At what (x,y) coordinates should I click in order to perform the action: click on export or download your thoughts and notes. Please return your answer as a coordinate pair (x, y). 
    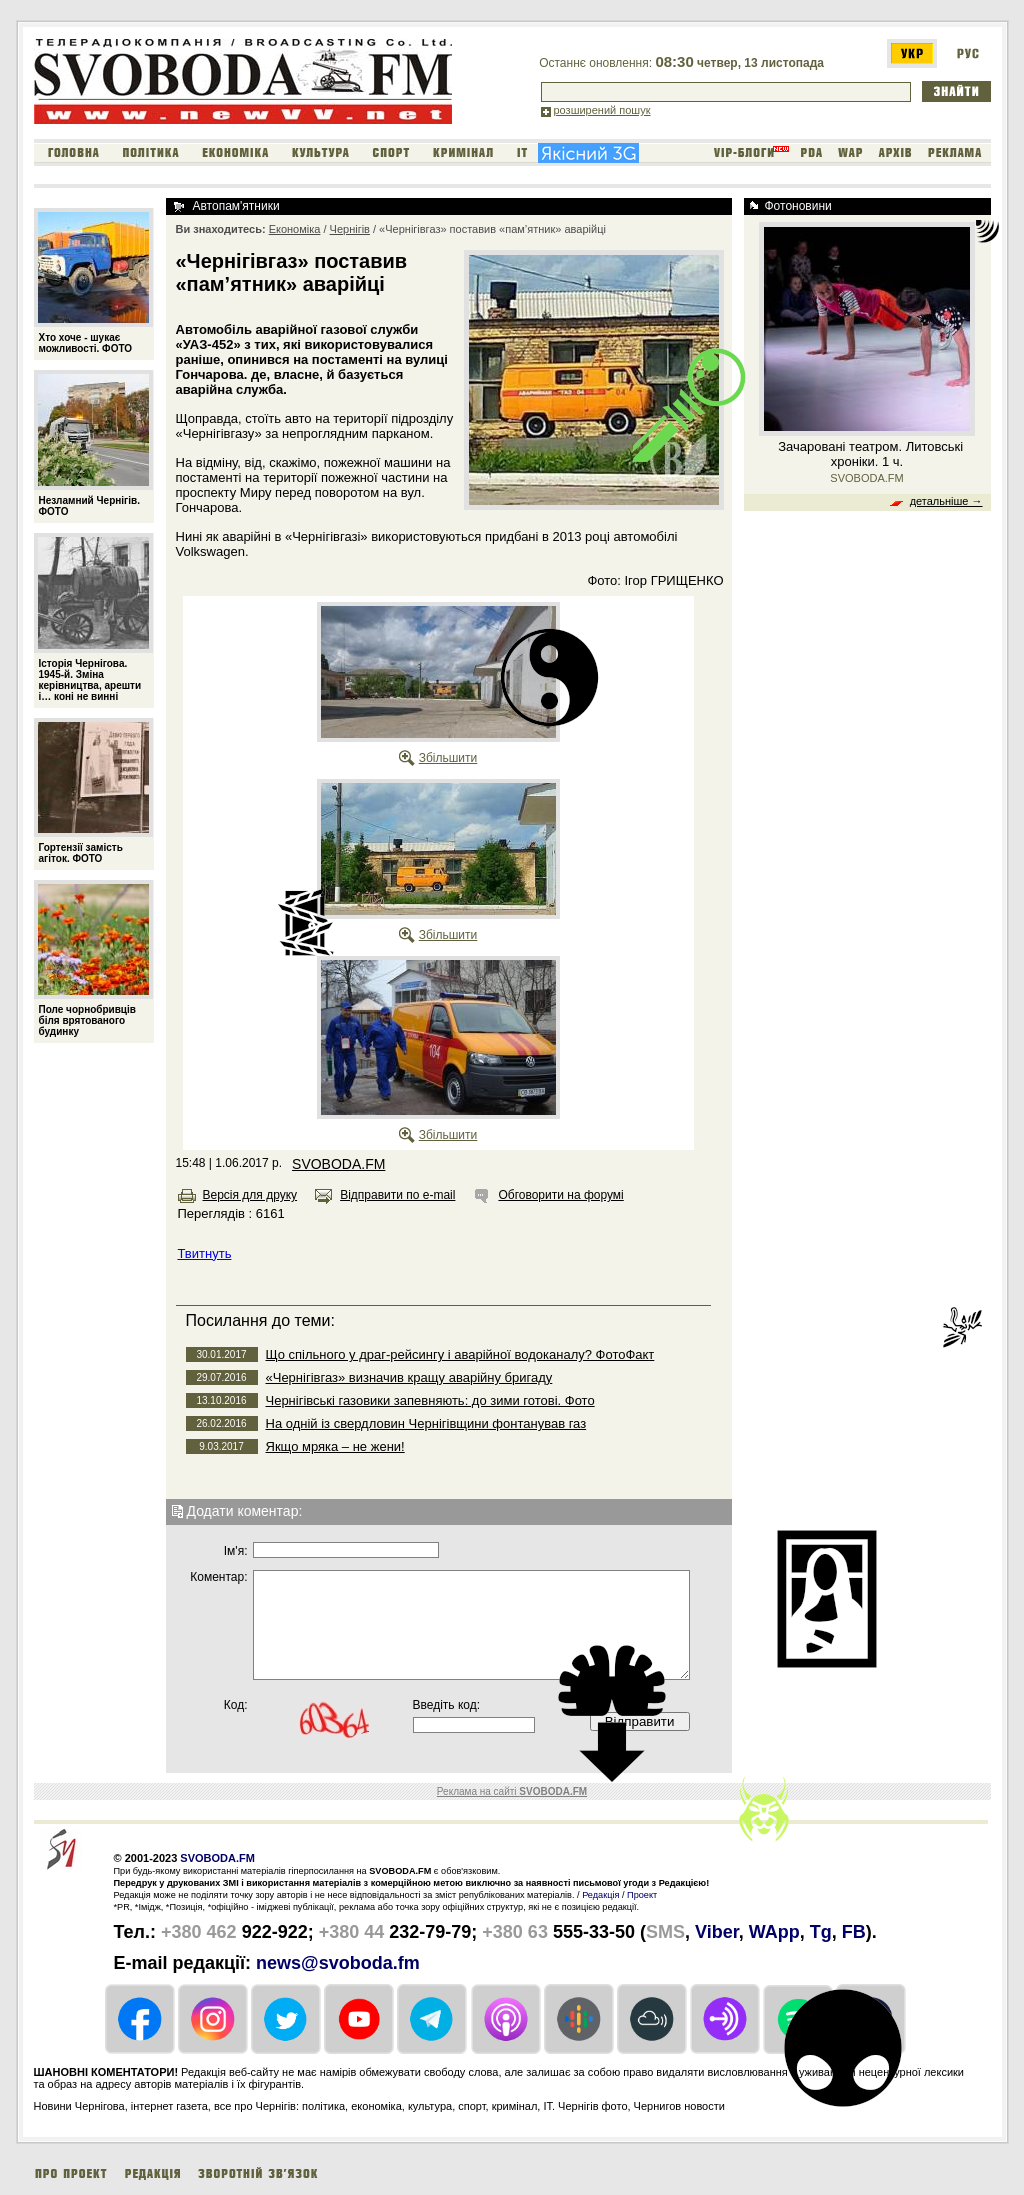
    Looking at the image, I should click on (612, 1713).